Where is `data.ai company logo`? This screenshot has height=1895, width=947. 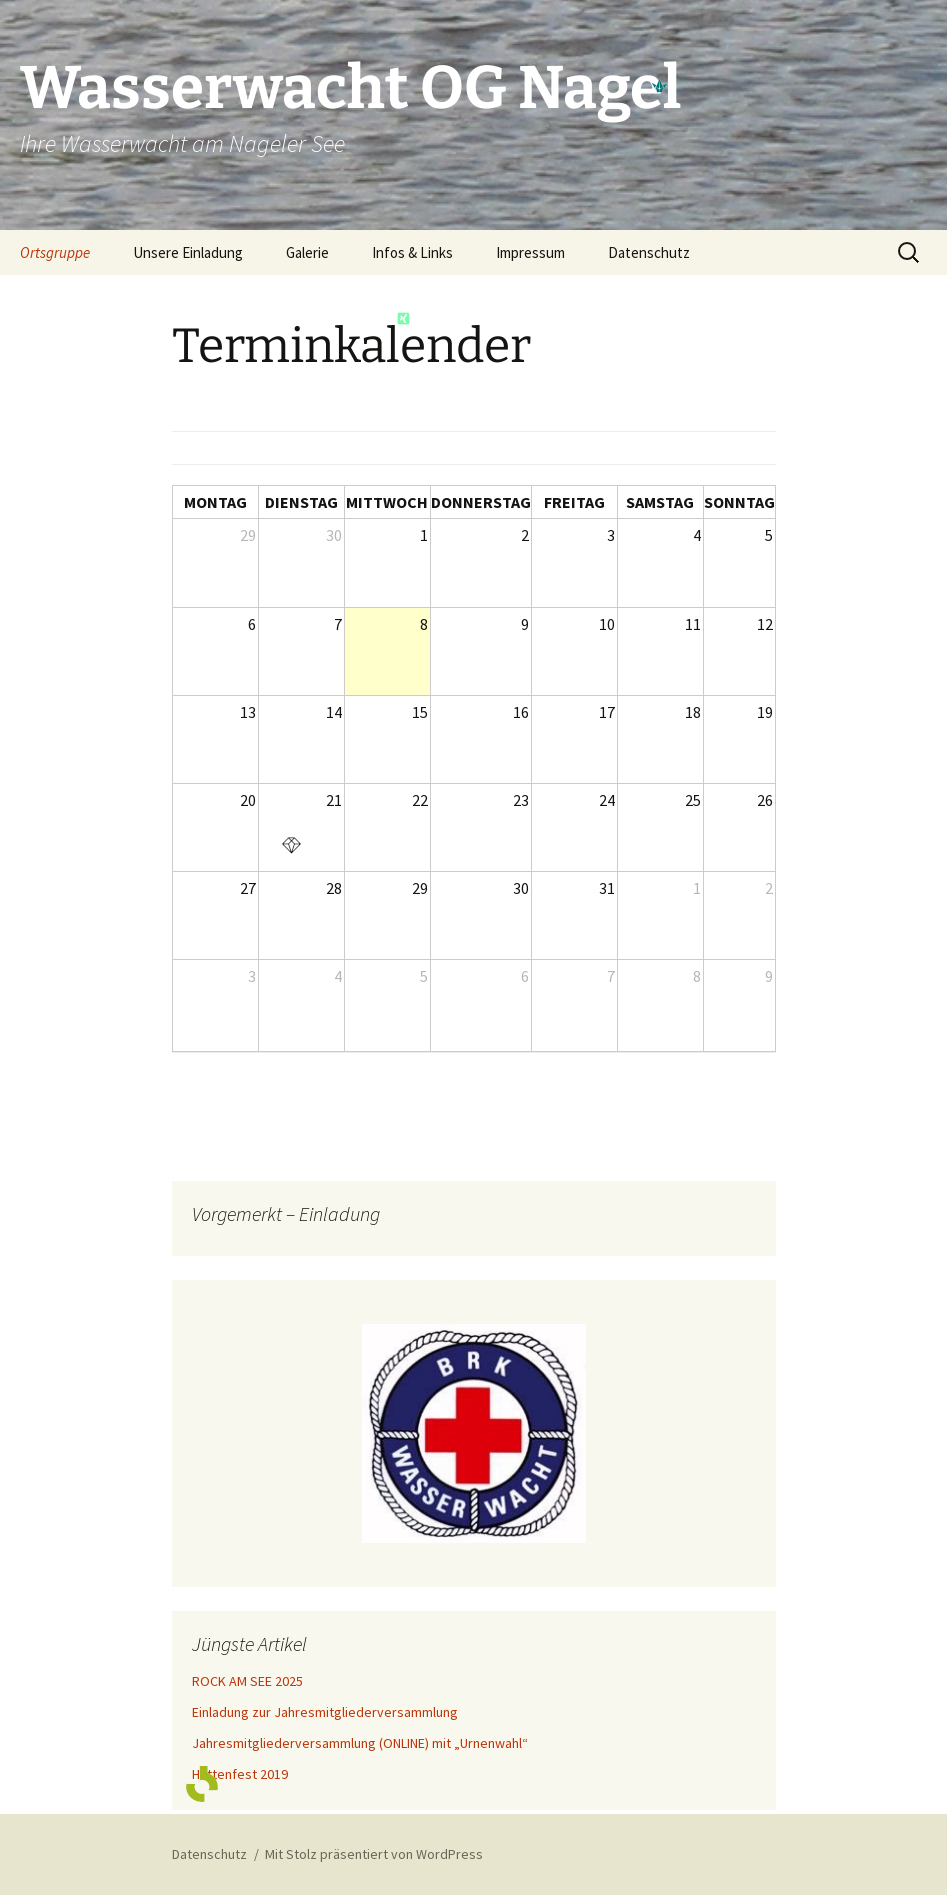 data.ai company logo is located at coordinates (291, 845).